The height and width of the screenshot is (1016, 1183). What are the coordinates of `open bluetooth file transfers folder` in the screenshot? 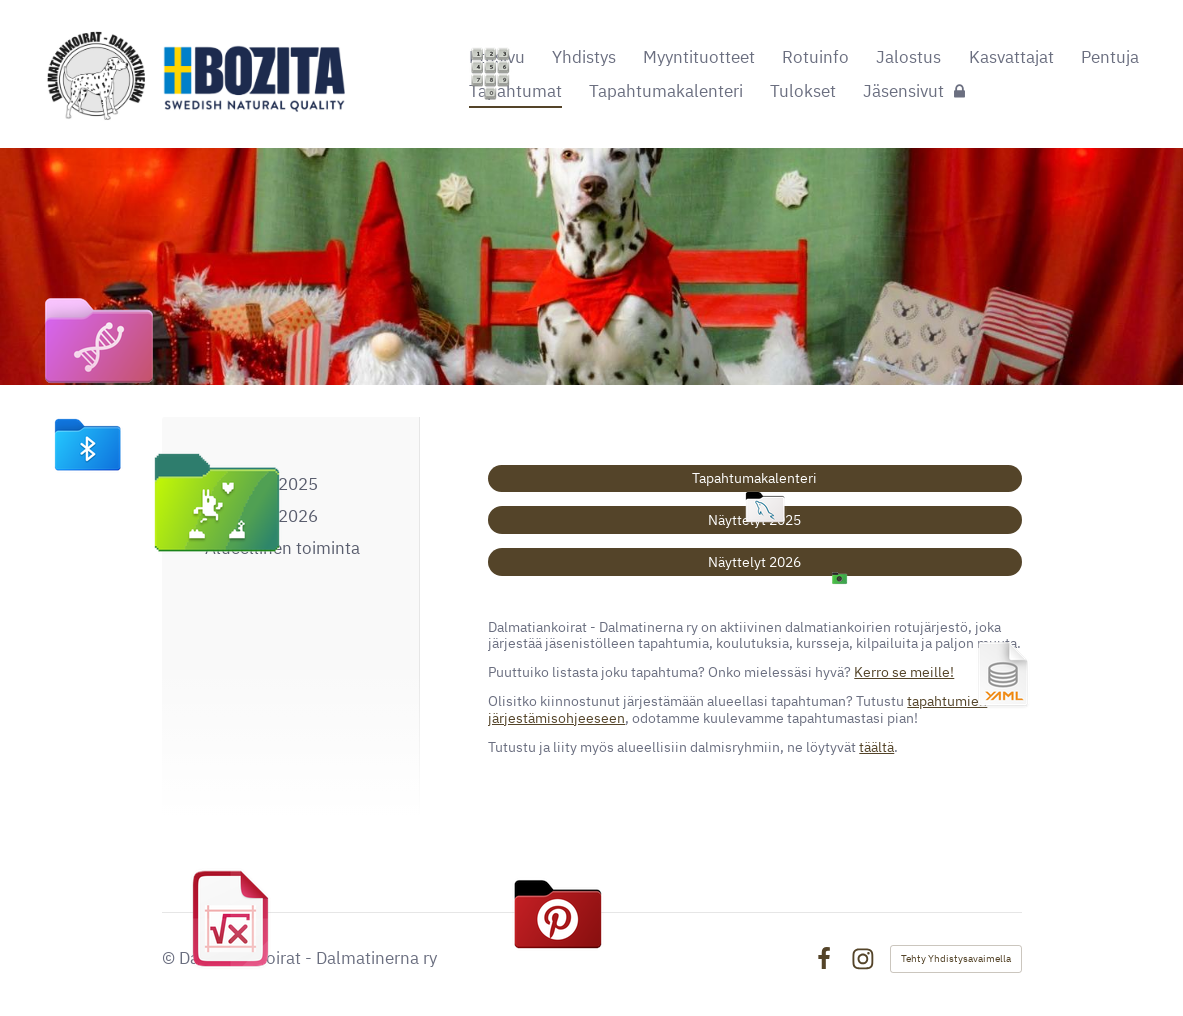 It's located at (87, 446).